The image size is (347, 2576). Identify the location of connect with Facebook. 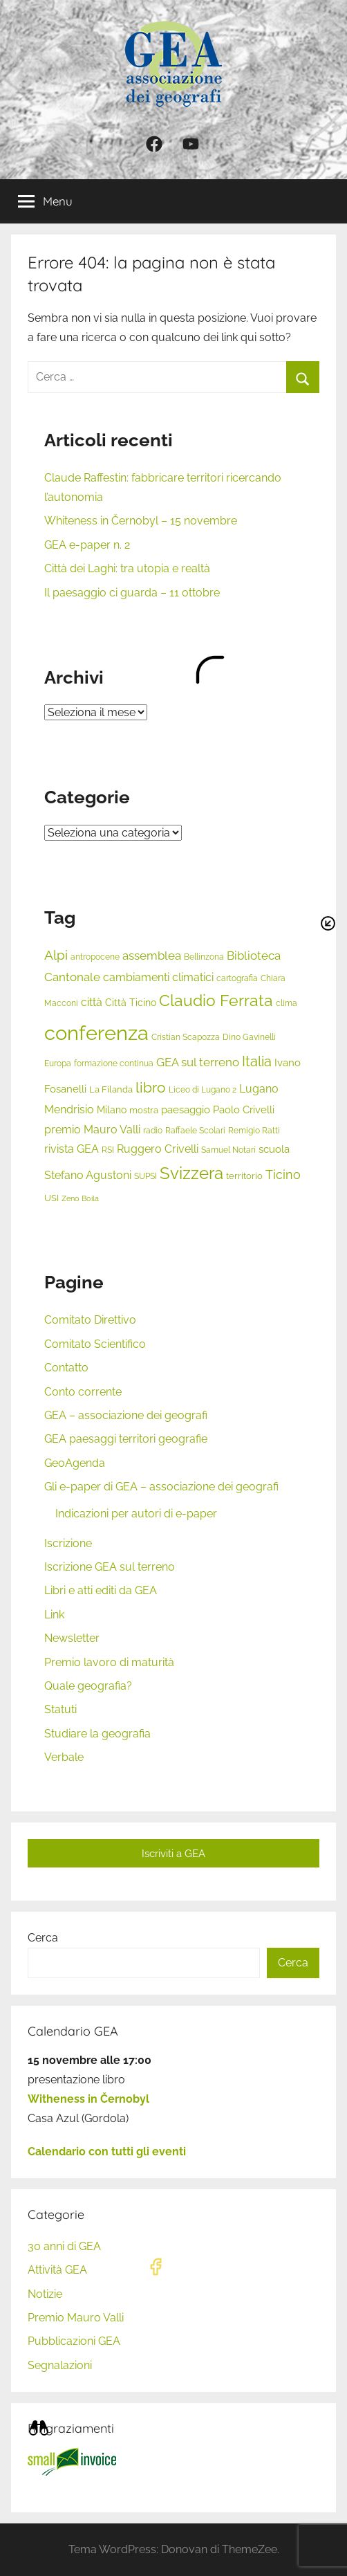
(156, 2267).